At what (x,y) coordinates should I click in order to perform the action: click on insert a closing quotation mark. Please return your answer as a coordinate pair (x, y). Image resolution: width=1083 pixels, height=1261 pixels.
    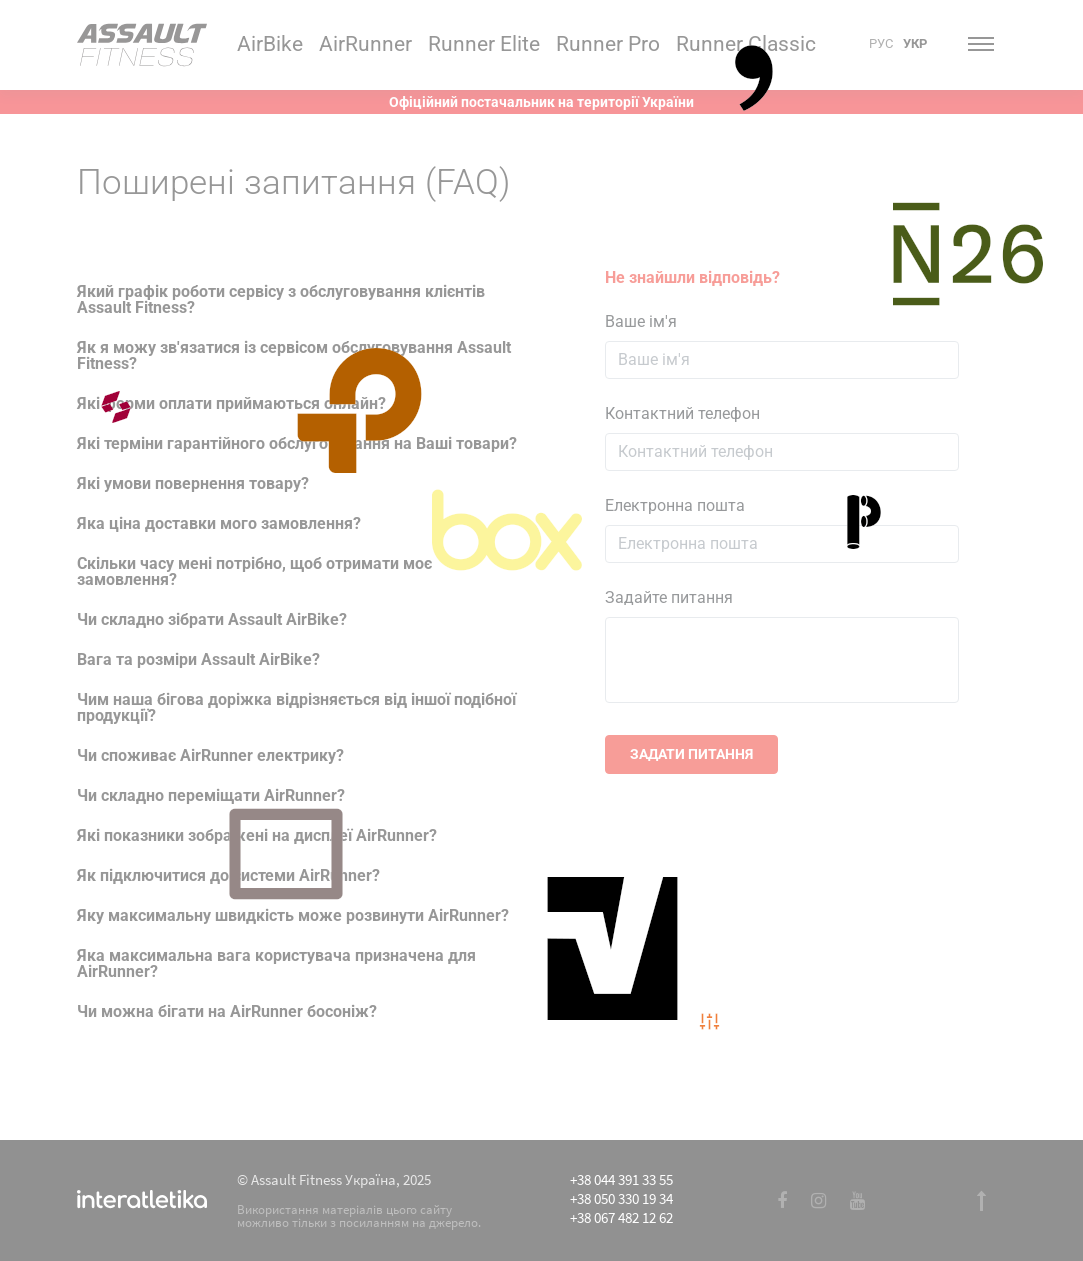
    Looking at the image, I should click on (753, 76).